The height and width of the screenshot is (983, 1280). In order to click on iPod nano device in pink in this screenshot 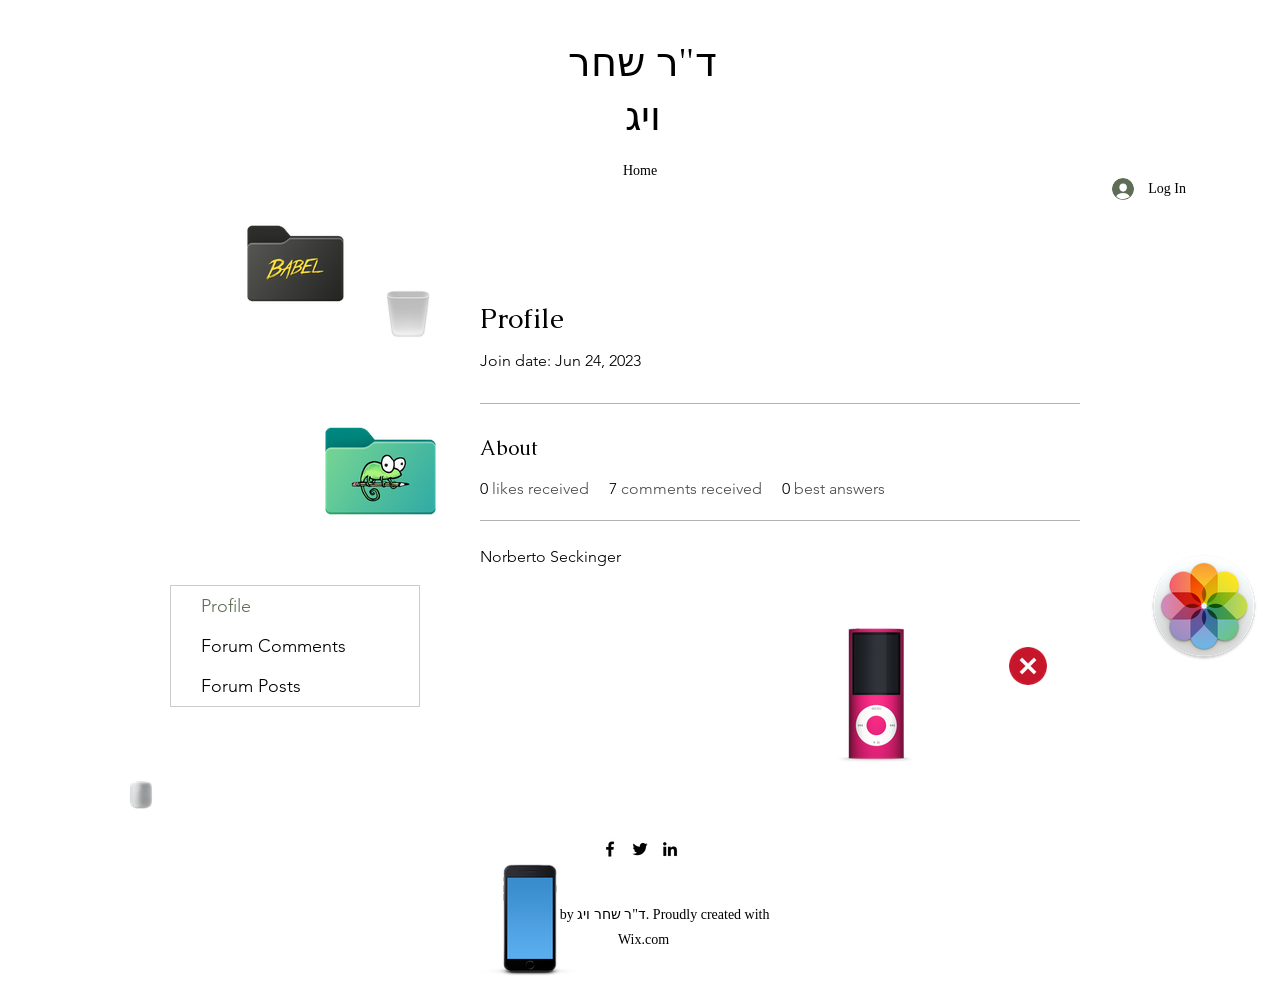, I will do `click(875, 695)`.